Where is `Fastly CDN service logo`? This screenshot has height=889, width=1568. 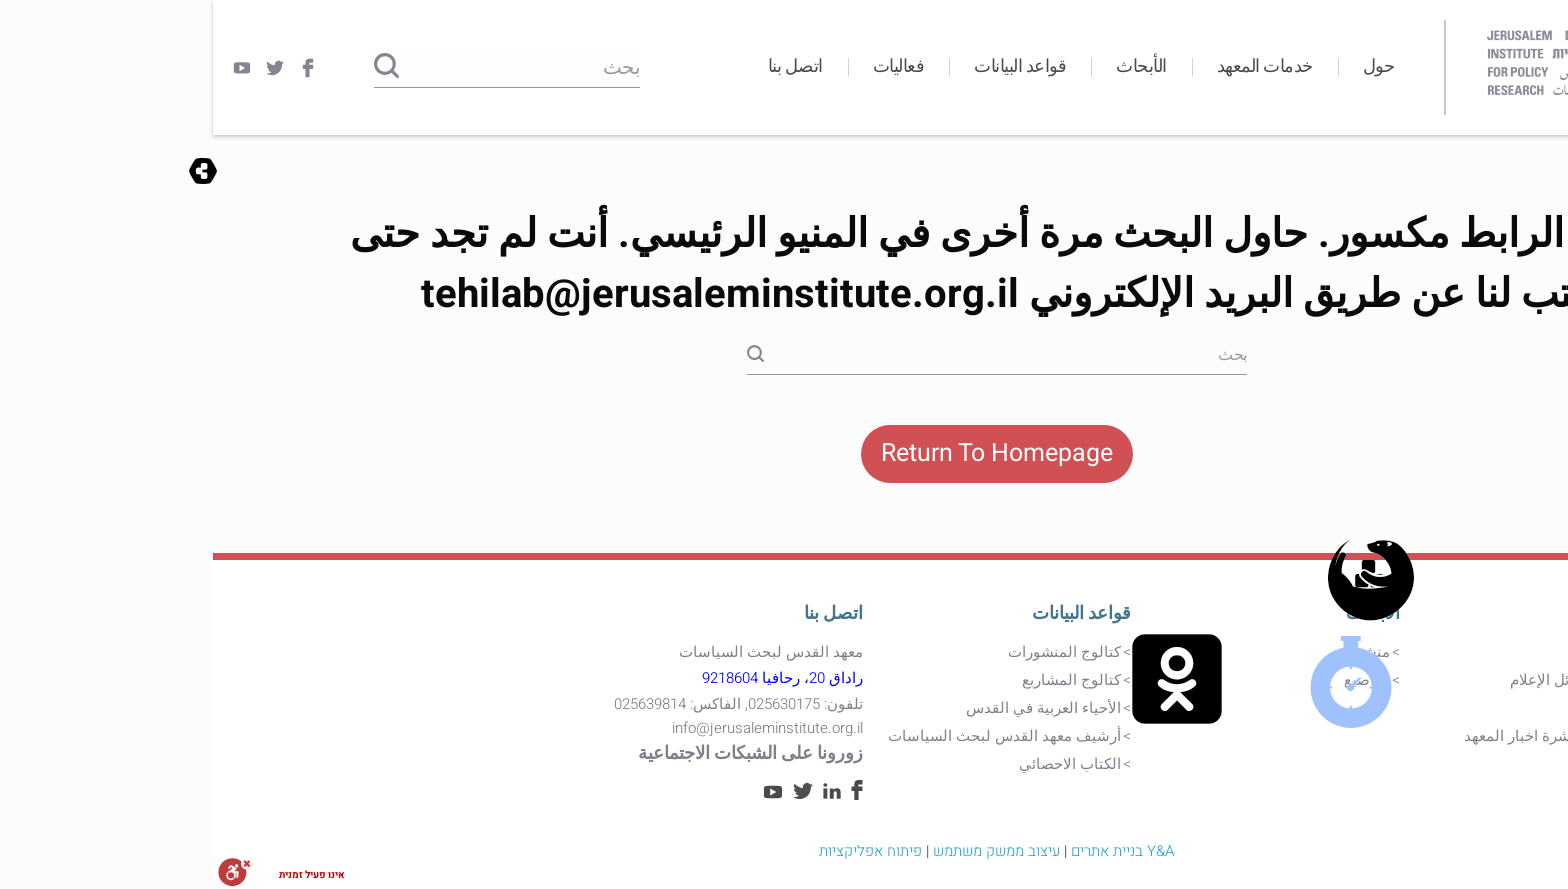
Fastly CDN service logo is located at coordinates (1351, 682).